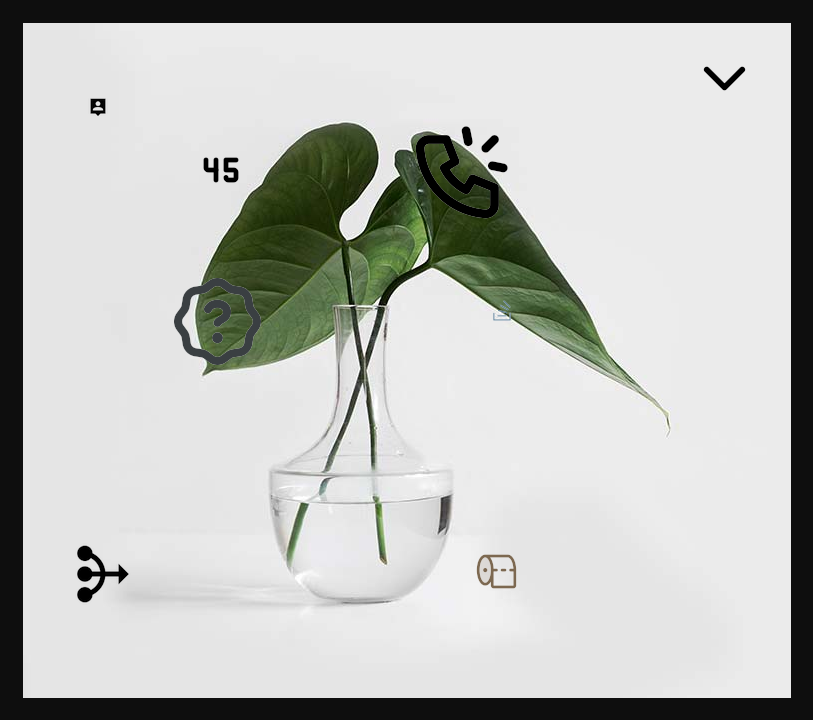 The image size is (813, 720). What do you see at coordinates (724, 78) in the screenshot?
I see `expand a dropdown menu or collapsed section` at bounding box center [724, 78].